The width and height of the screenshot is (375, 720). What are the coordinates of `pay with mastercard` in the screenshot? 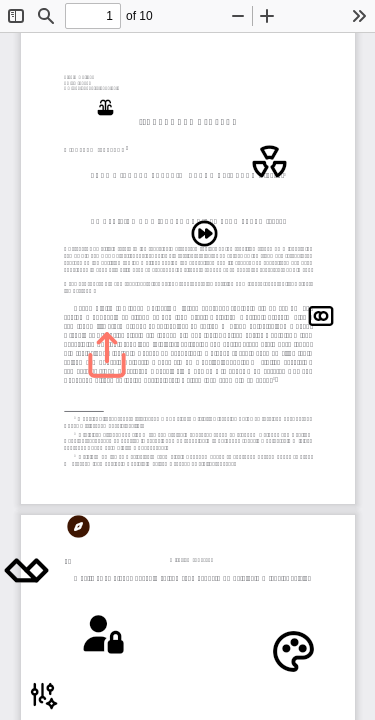 It's located at (321, 316).